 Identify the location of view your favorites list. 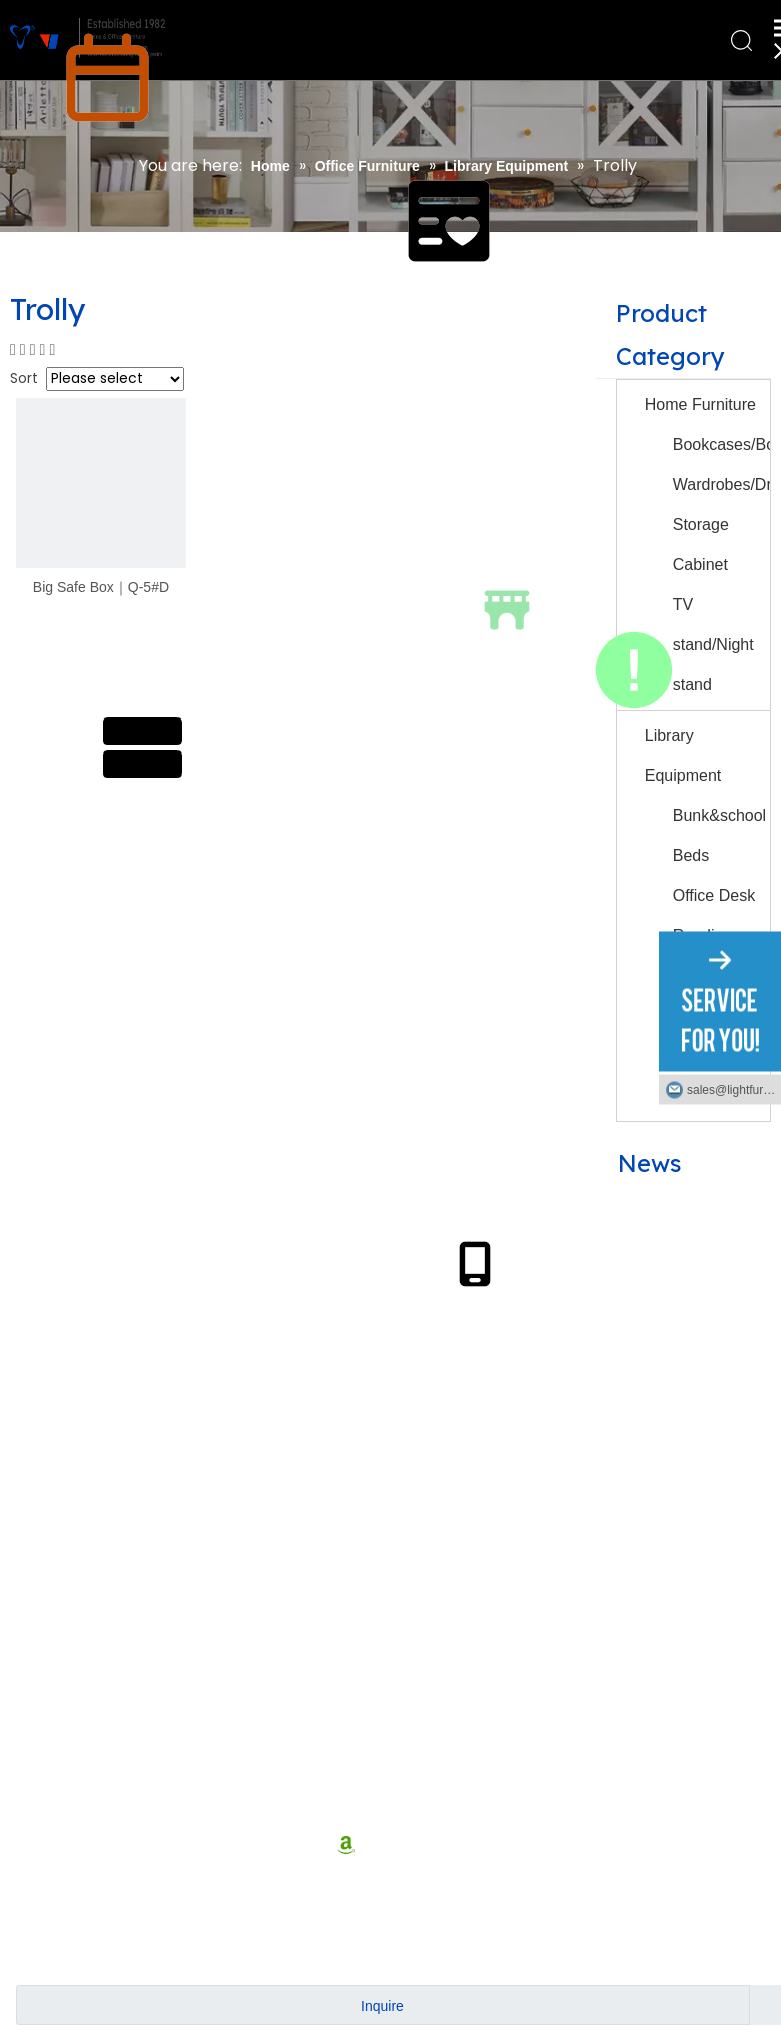
(449, 221).